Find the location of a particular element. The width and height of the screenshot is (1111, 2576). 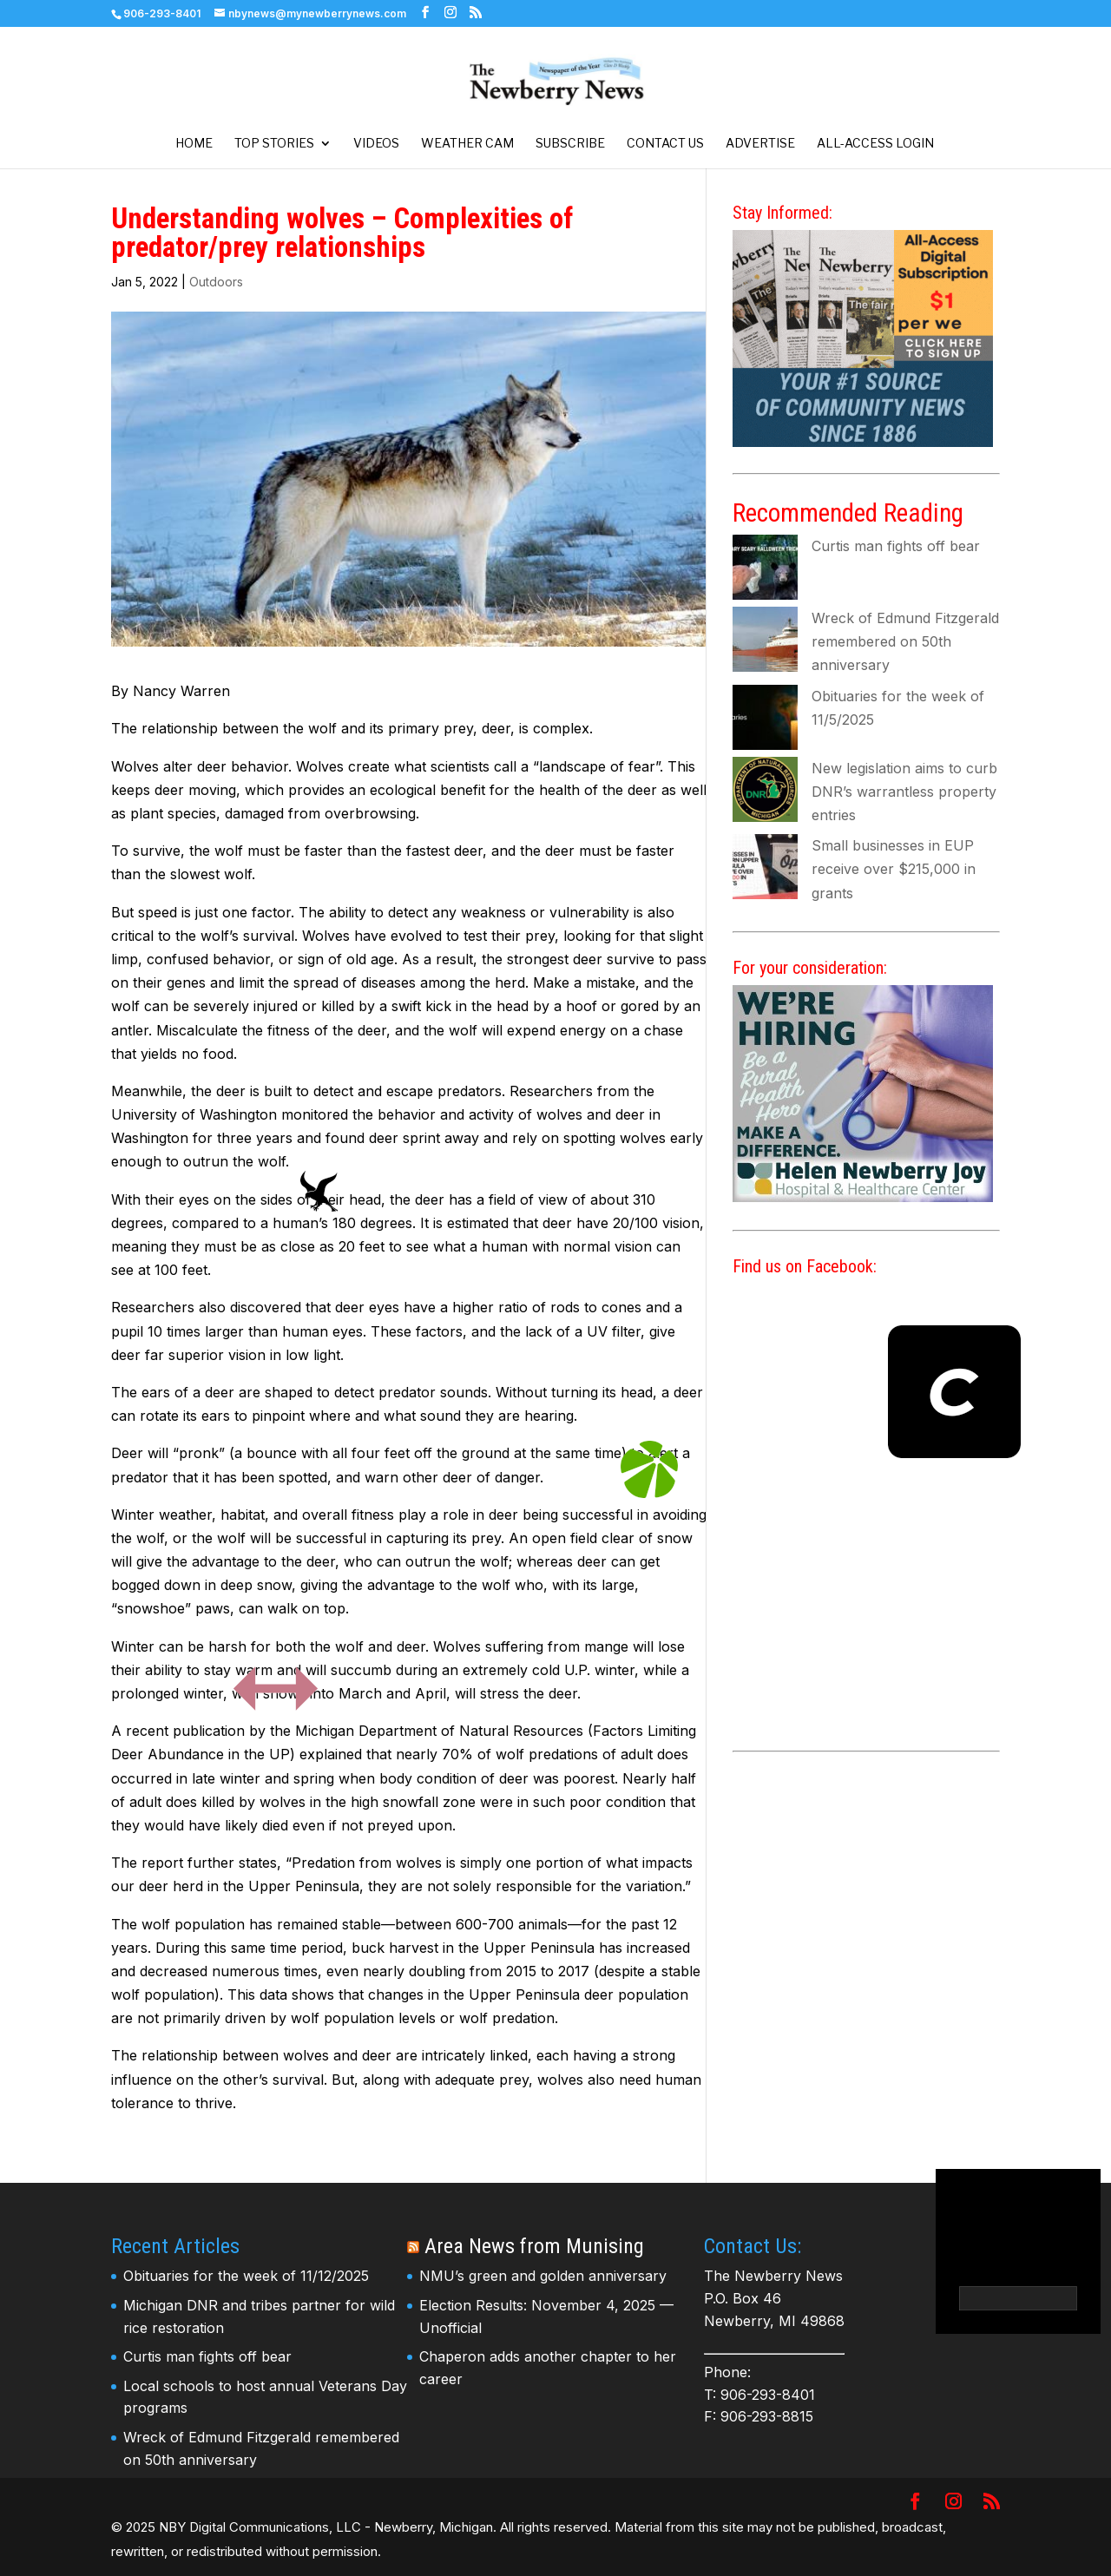

cloud native buildpacks logo is located at coordinates (649, 1469).